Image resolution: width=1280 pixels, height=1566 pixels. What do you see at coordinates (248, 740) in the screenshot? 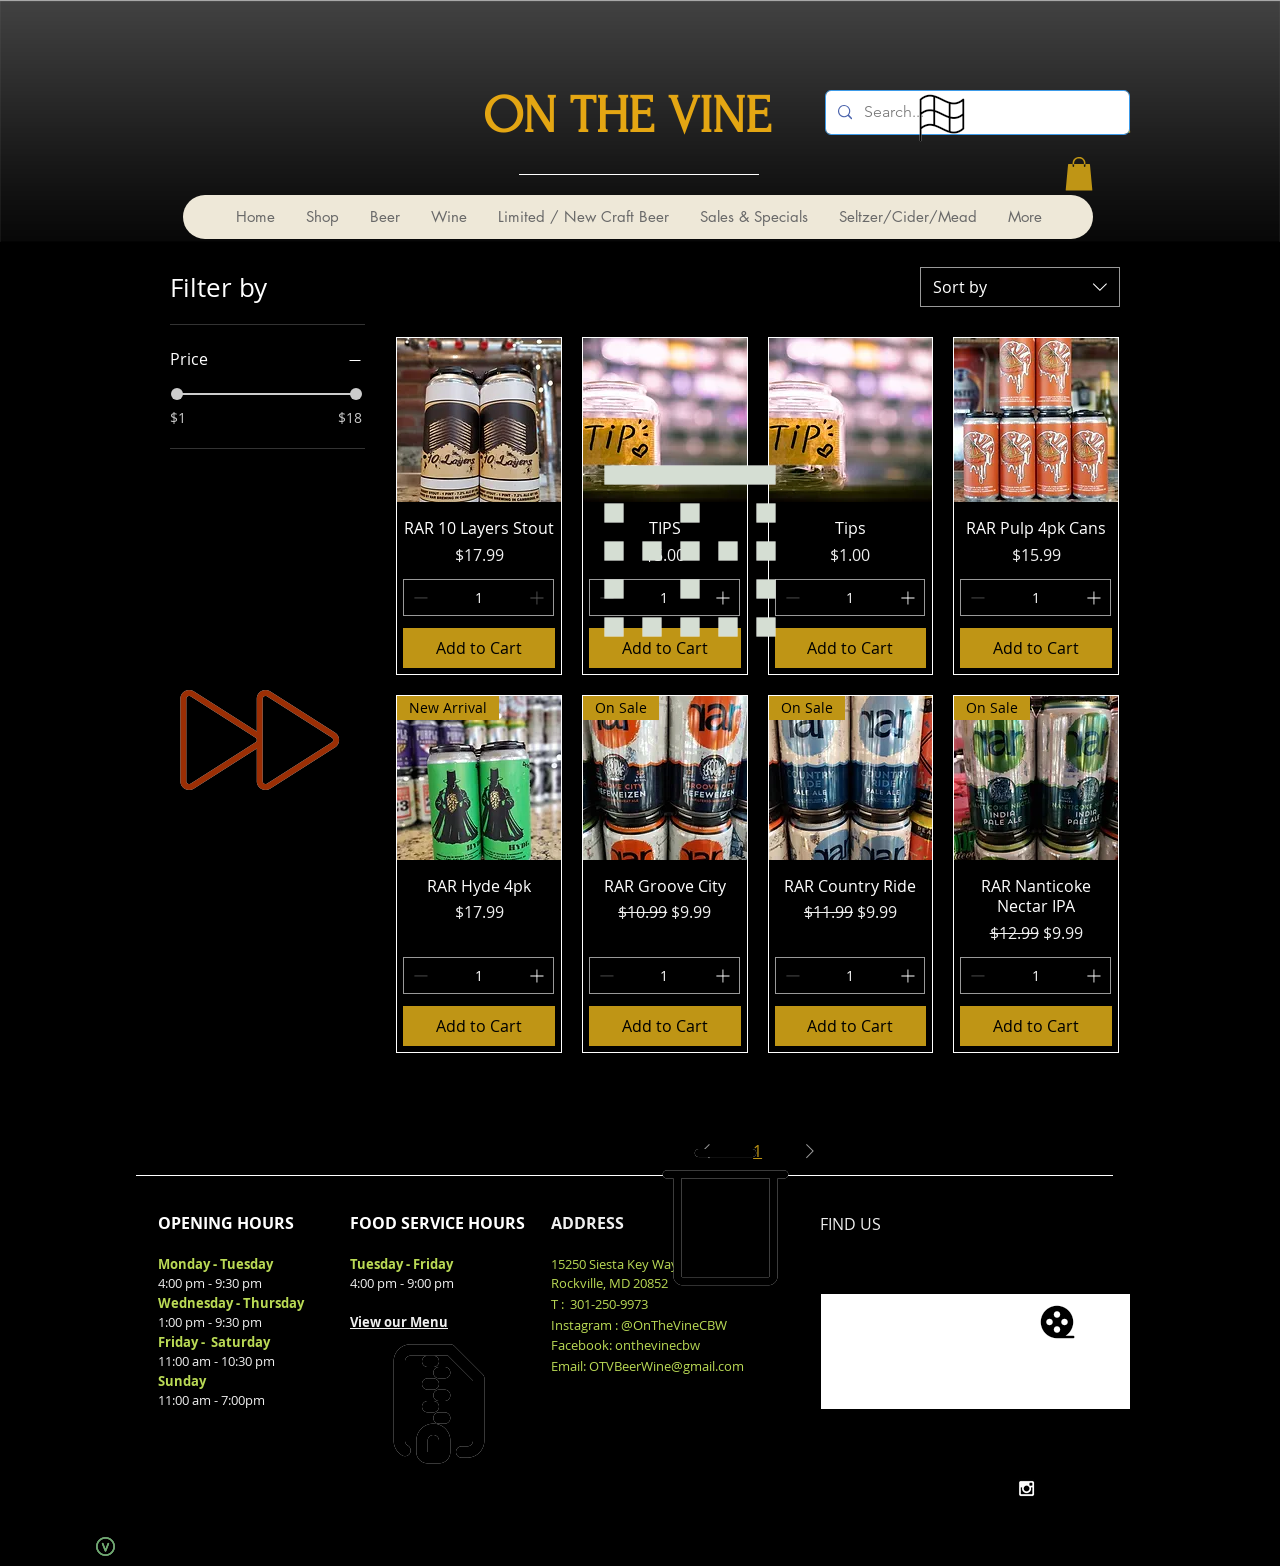
I see `skip forward in media playback` at bounding box center [248, 740].